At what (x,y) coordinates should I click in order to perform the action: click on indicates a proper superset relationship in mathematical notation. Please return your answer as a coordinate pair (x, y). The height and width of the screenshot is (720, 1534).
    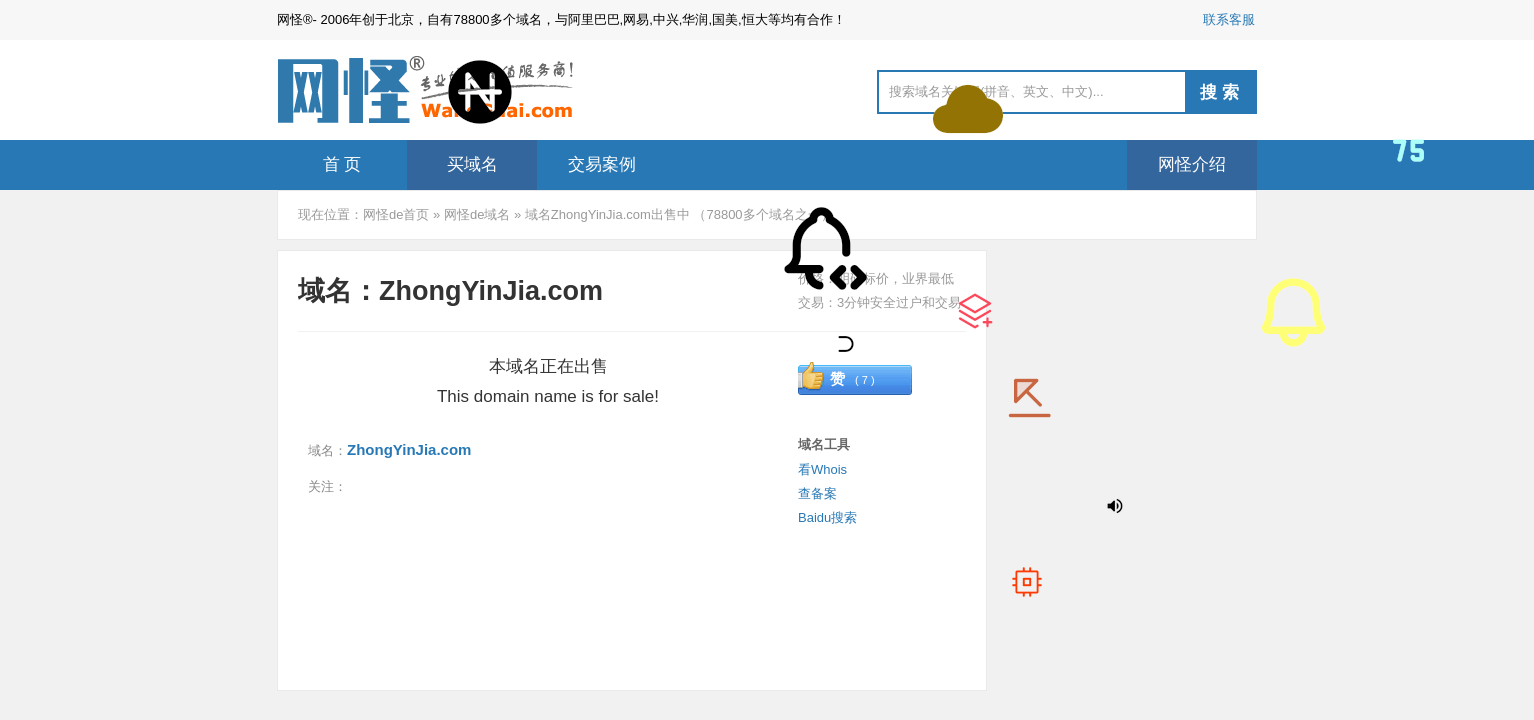
    Looking at the image, I should click on (845, 344).